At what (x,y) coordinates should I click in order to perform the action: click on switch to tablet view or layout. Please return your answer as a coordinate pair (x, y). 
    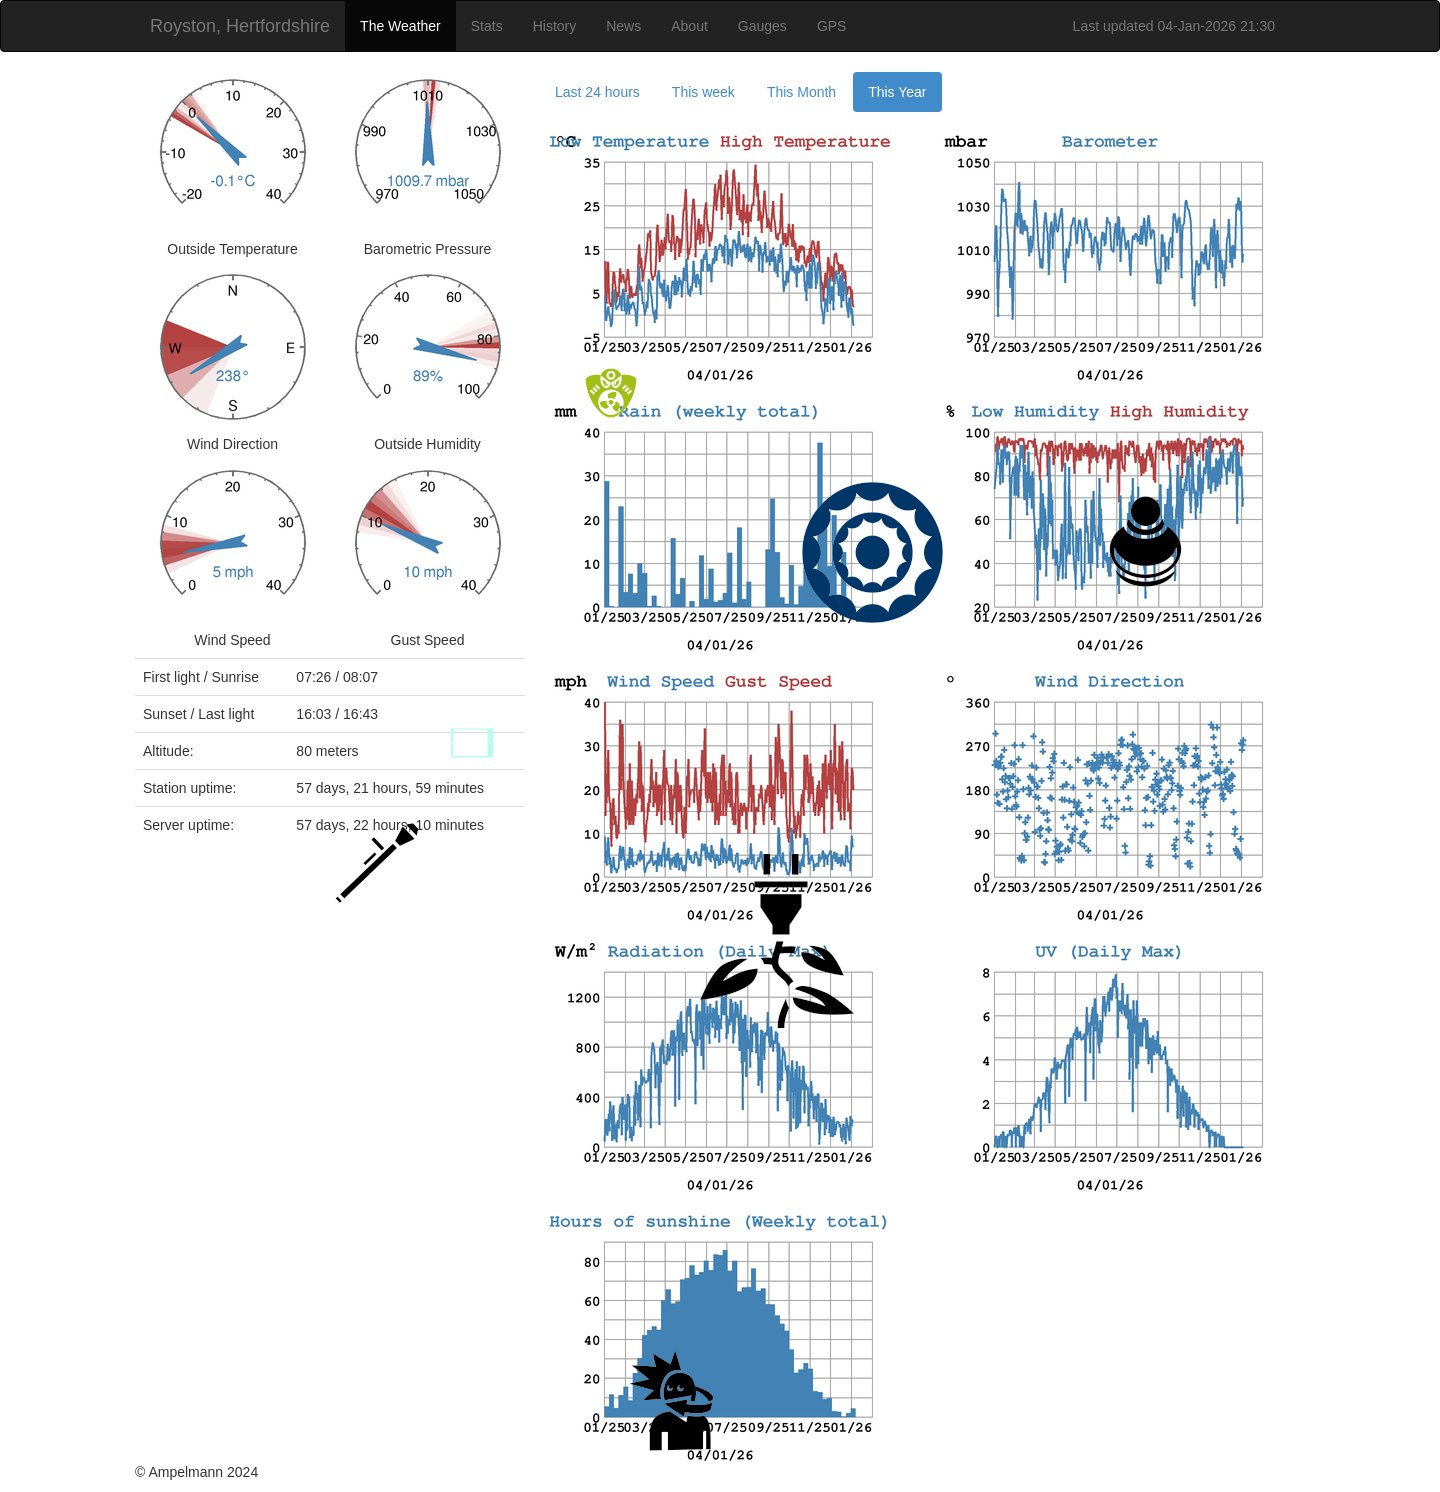
    Looking at the image, I should click on (472, 743).